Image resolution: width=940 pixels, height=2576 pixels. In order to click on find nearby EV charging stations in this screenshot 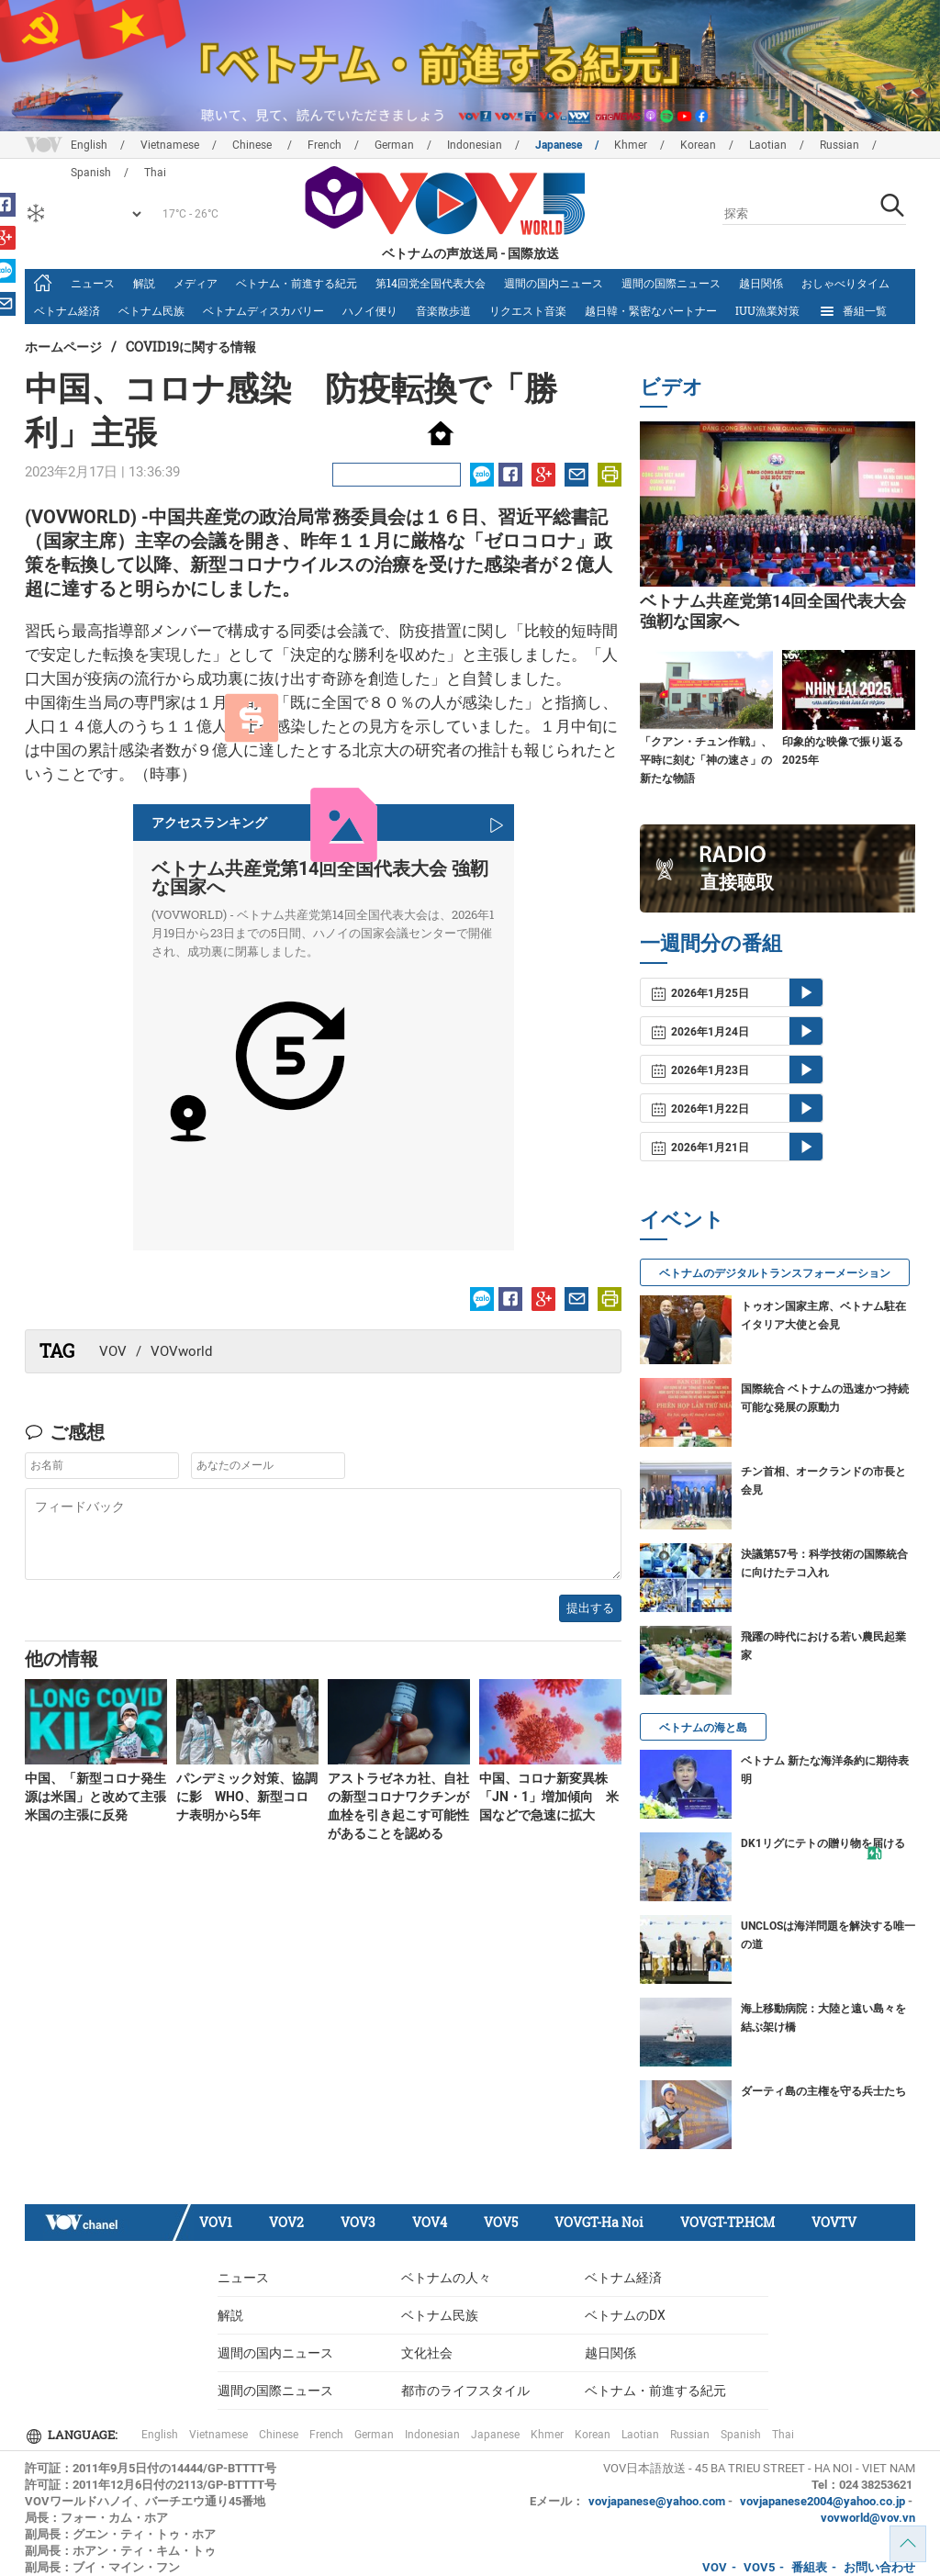, I will do `click(874, 1853)`.